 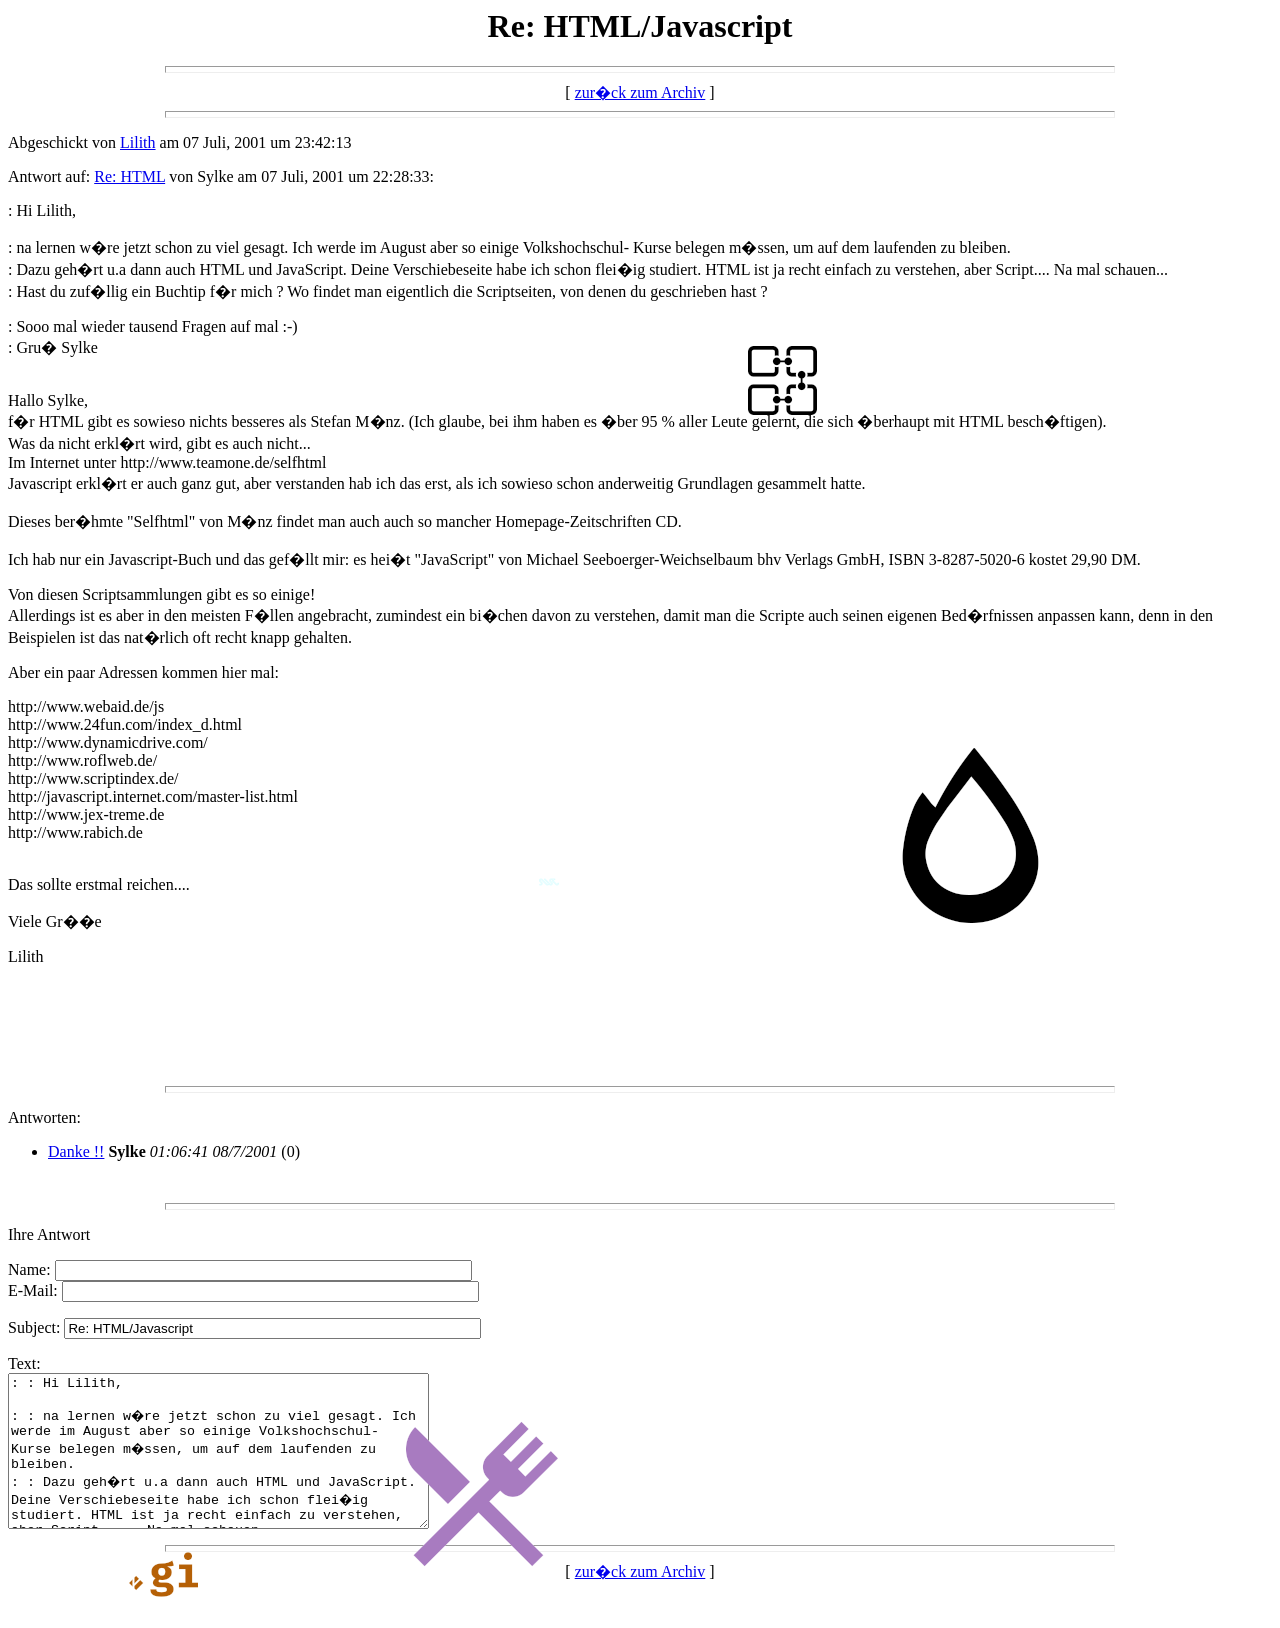 I want to click on visit gitignore.io website, so click(x=163, y=1574).